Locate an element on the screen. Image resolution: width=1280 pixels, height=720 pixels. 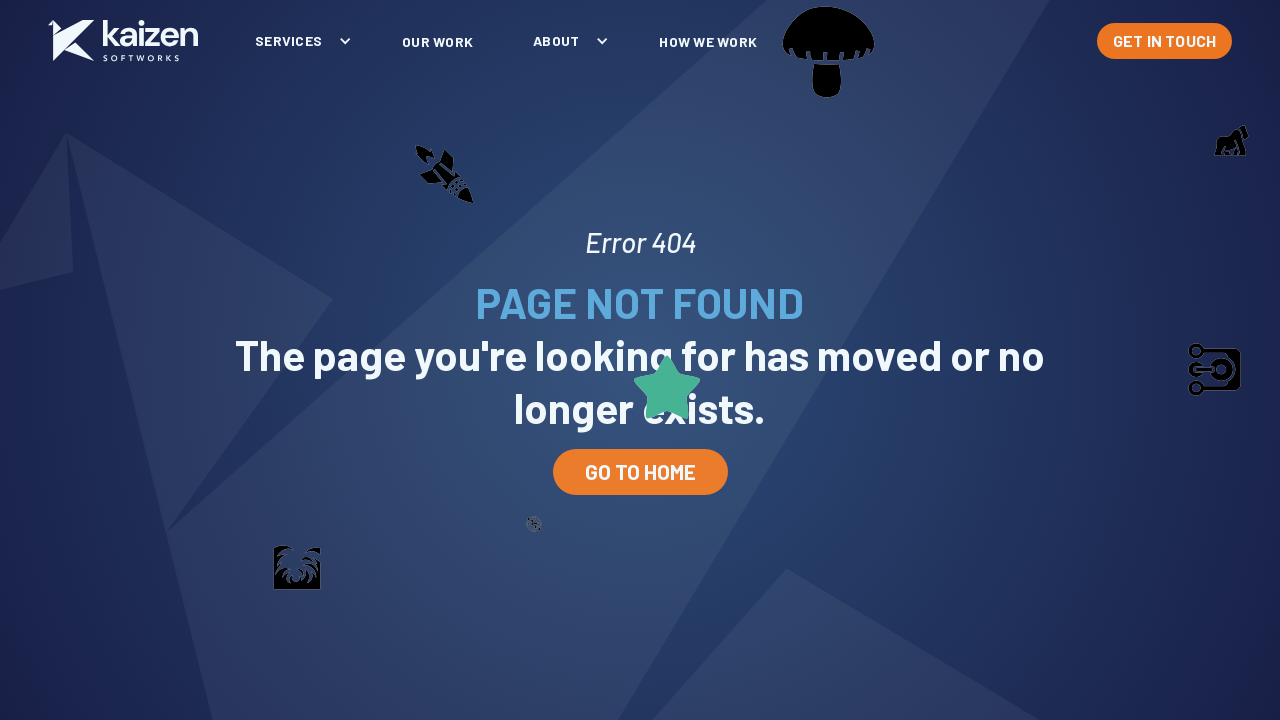
mushroom power-up or collectible item is located at coordinates (828, 51).